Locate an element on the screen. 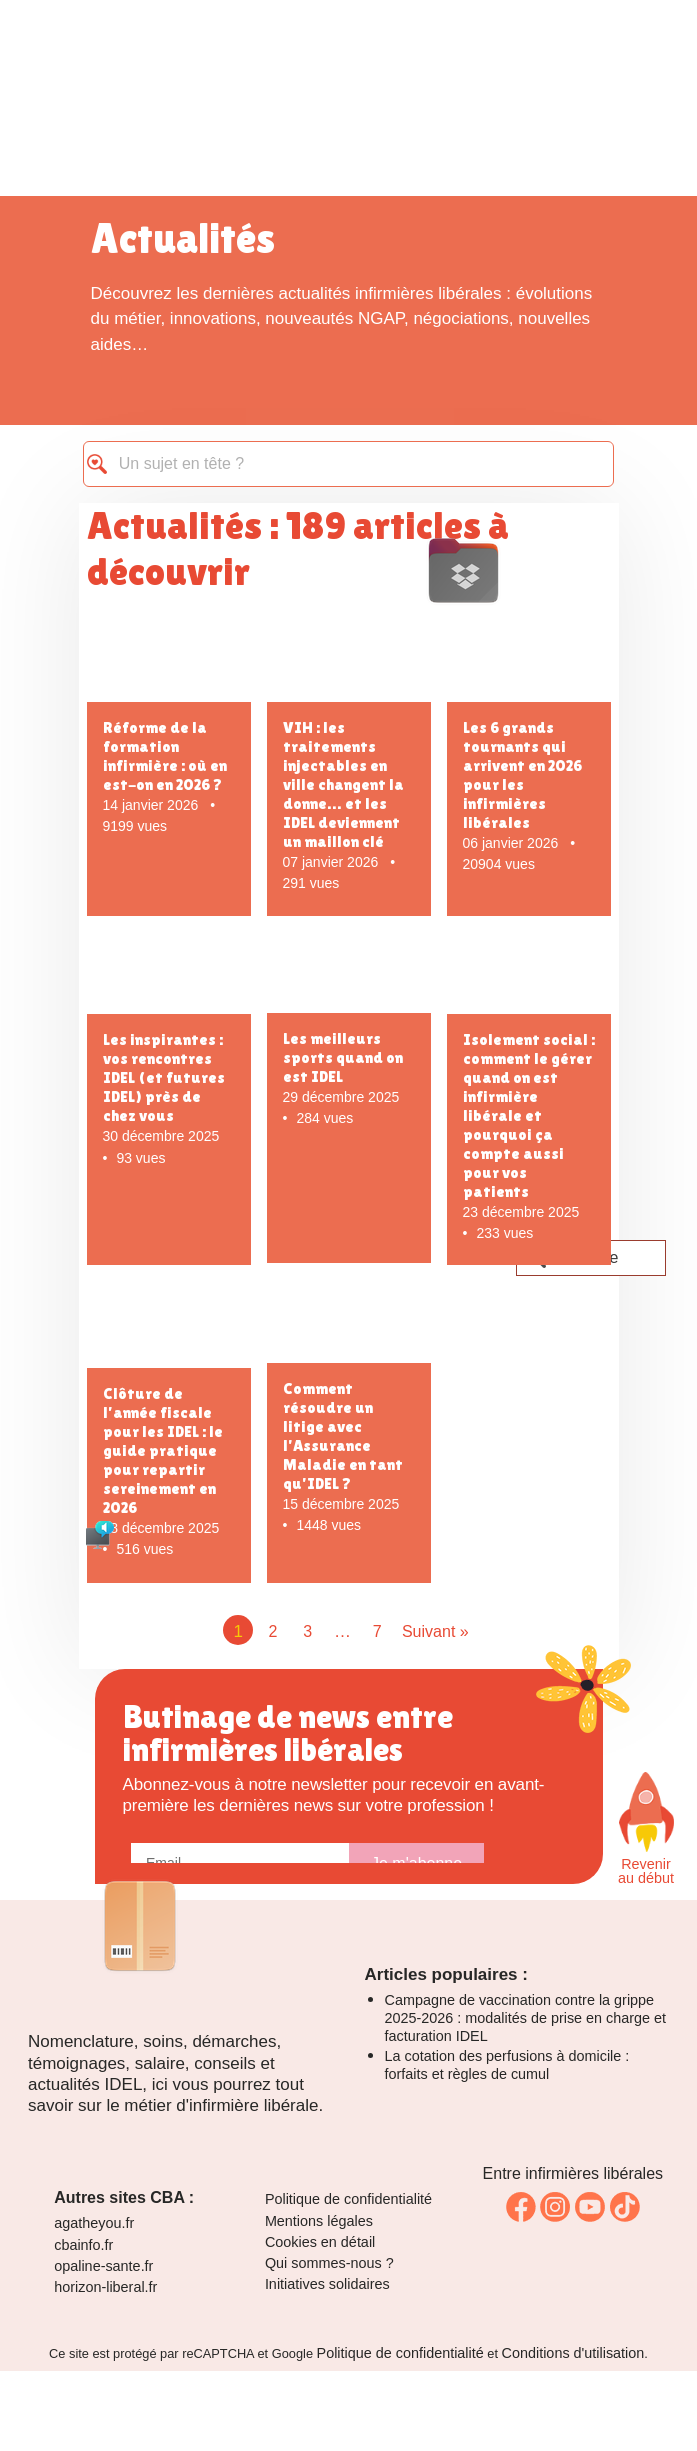 This screenshot has height=2451, width=697. open the narrator accessibility app is located at coordinates (100, 1535).